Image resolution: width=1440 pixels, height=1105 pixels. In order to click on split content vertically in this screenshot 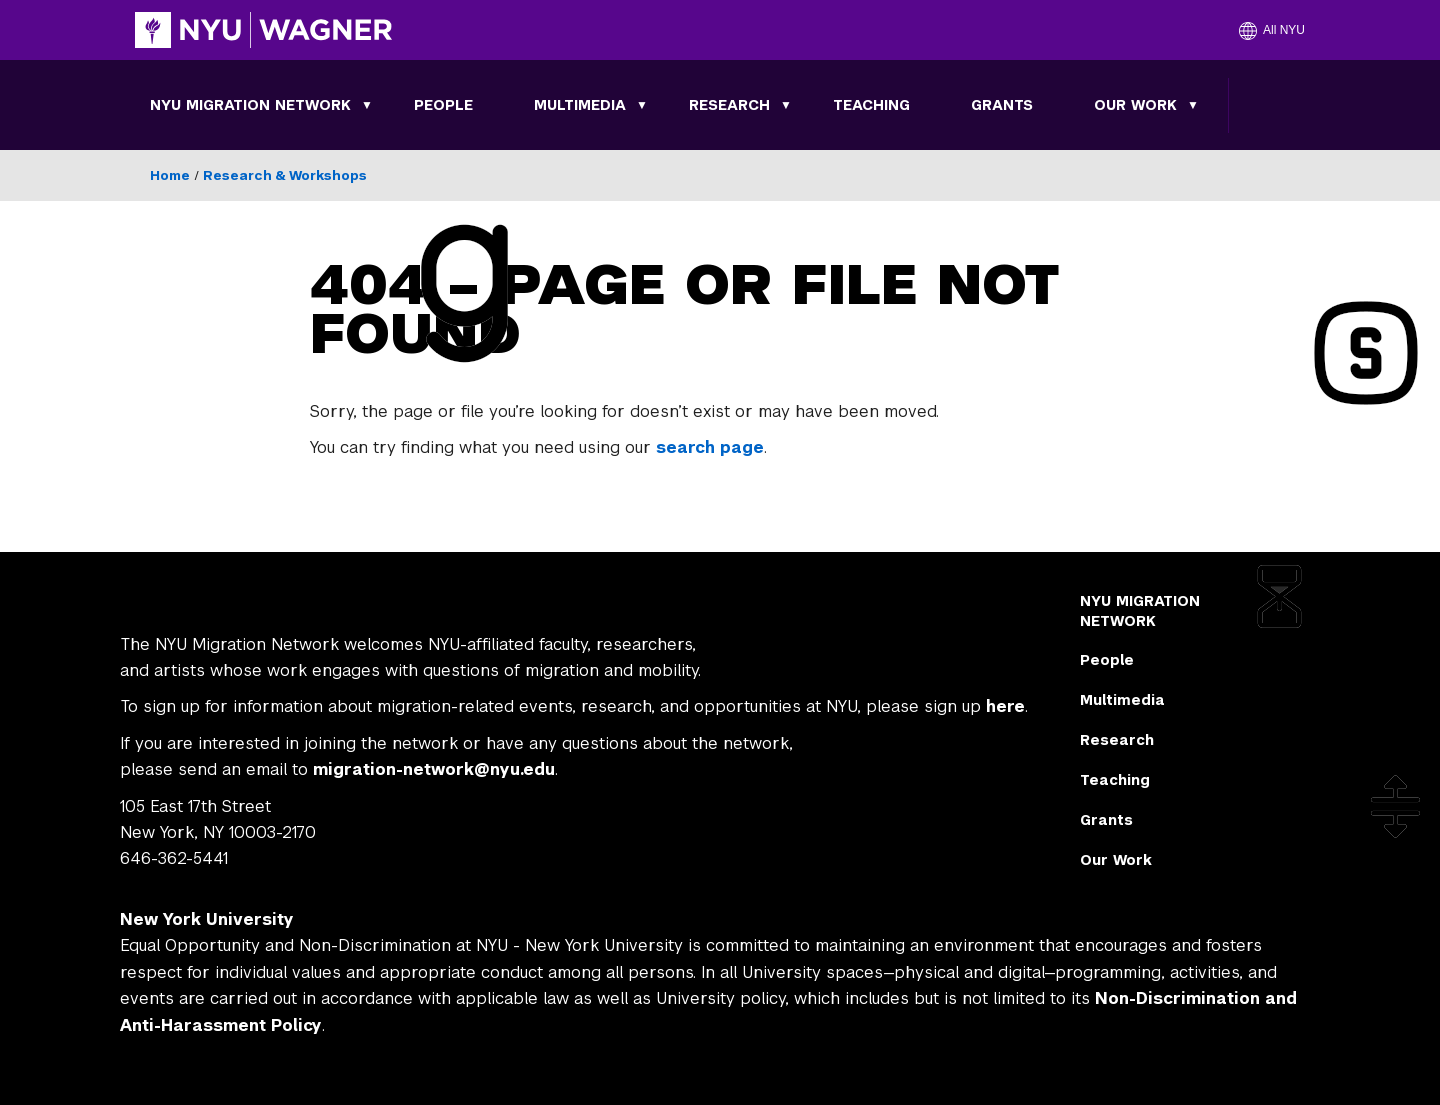, I will do `click(1395, 806)`.